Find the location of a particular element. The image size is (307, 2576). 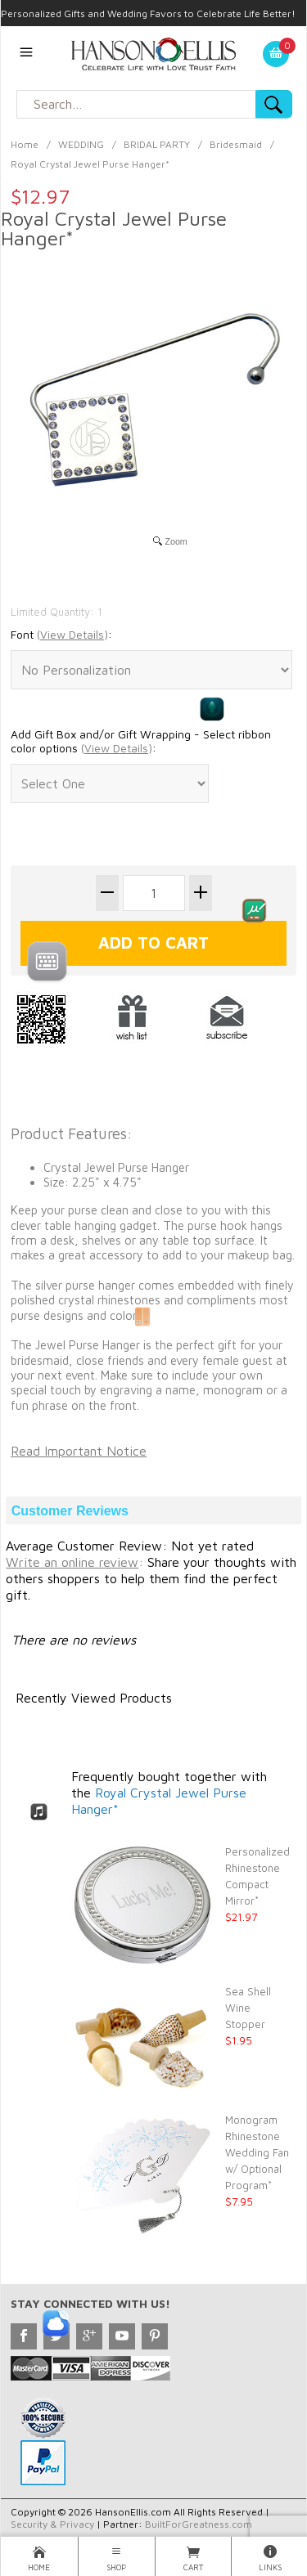

open gitkraken git client is located at coordinates (212, 709).